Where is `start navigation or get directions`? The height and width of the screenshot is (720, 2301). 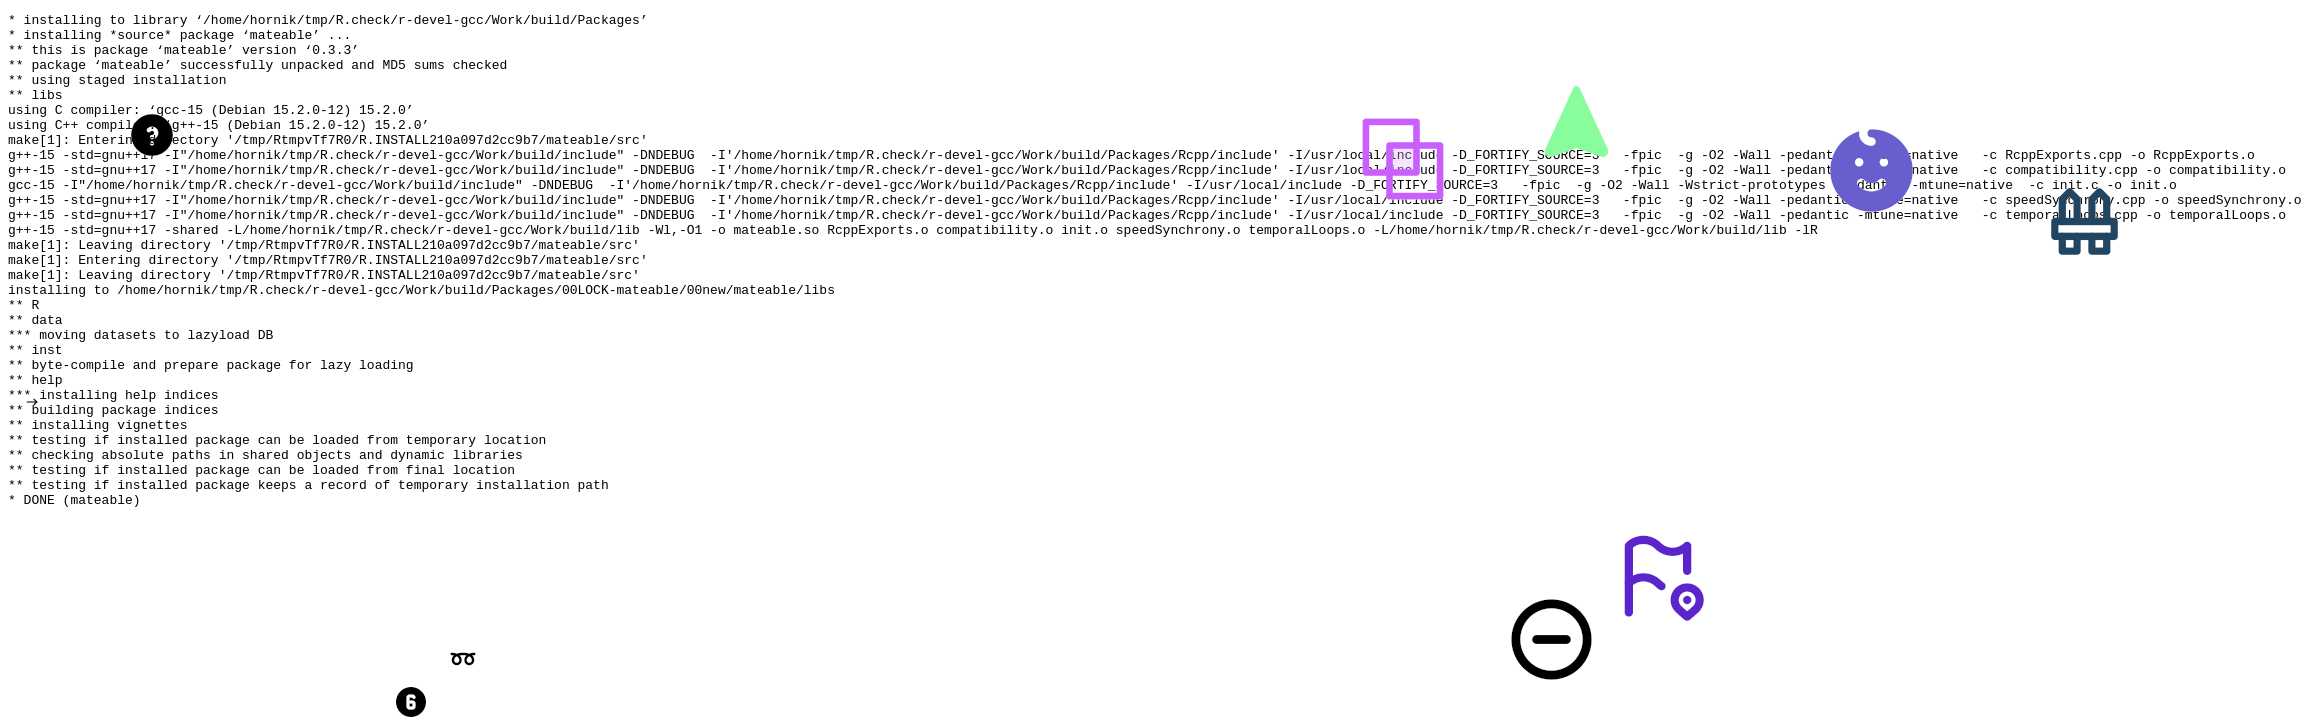 start navigation or get directions is located at coordinates (1576, 121).